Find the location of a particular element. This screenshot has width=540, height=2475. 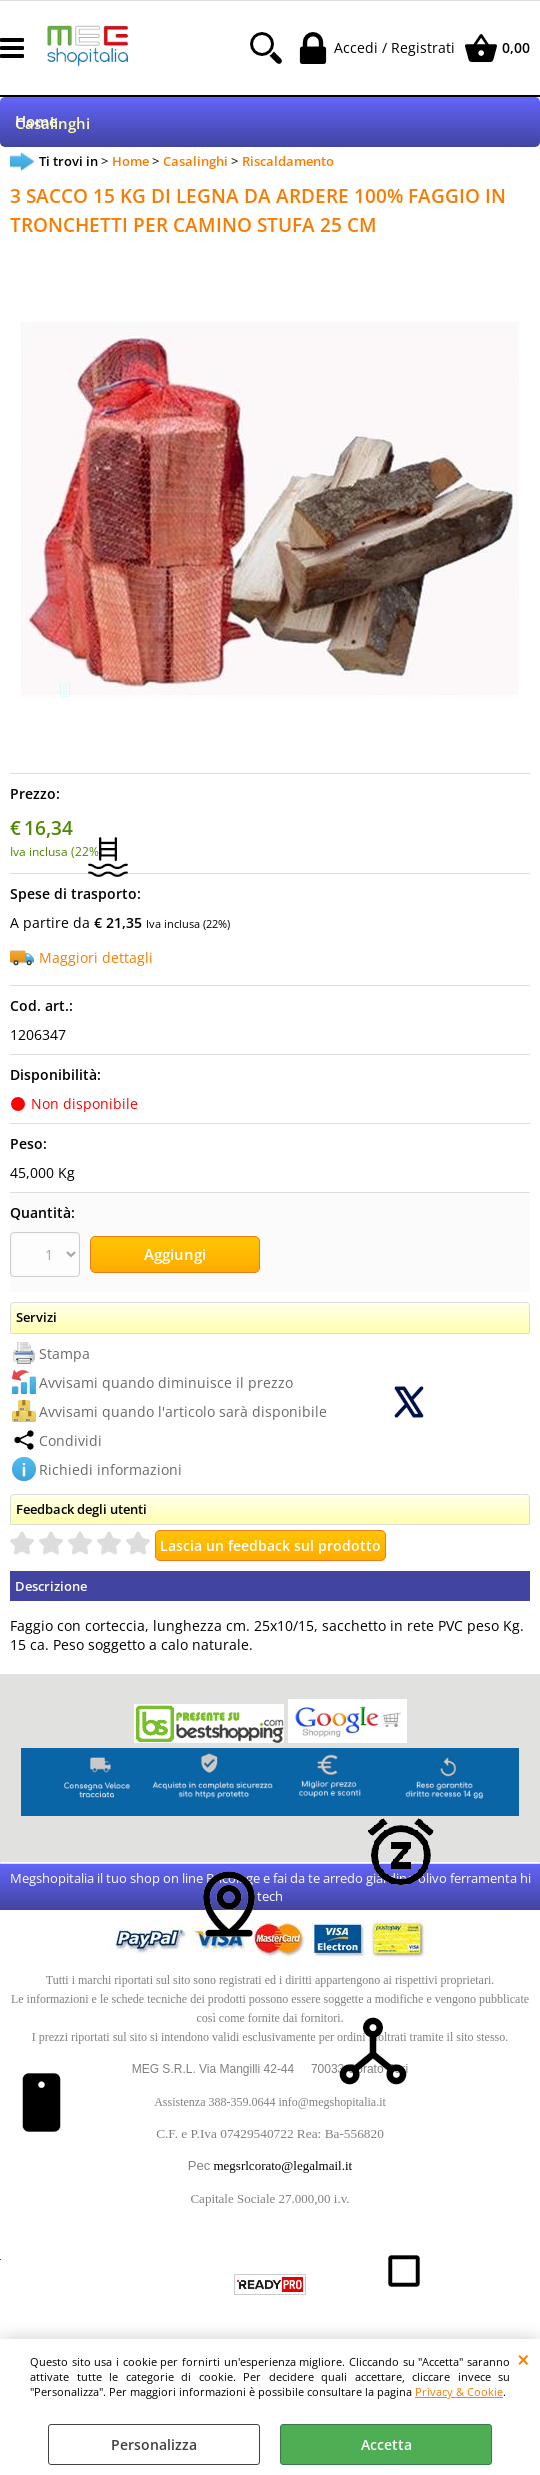

traffic or transportation settings is located at coordinates (65, 690).